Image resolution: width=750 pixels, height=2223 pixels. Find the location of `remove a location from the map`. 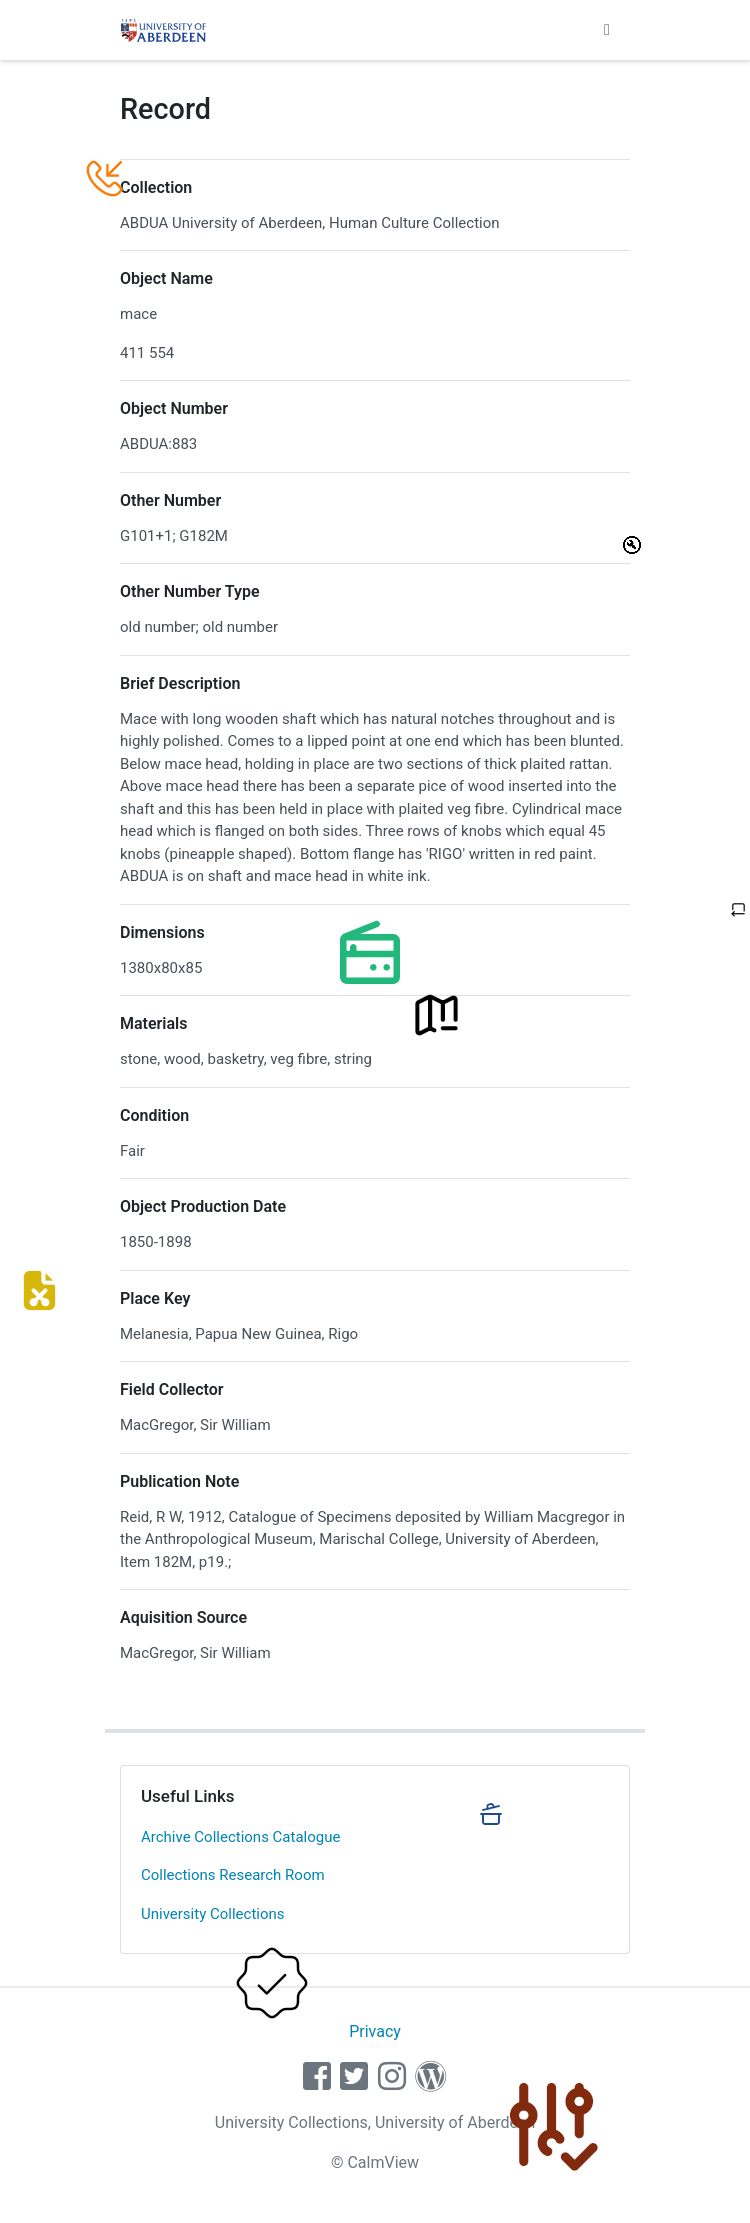

remove a location from the map is located at coordinates (436, 1015).